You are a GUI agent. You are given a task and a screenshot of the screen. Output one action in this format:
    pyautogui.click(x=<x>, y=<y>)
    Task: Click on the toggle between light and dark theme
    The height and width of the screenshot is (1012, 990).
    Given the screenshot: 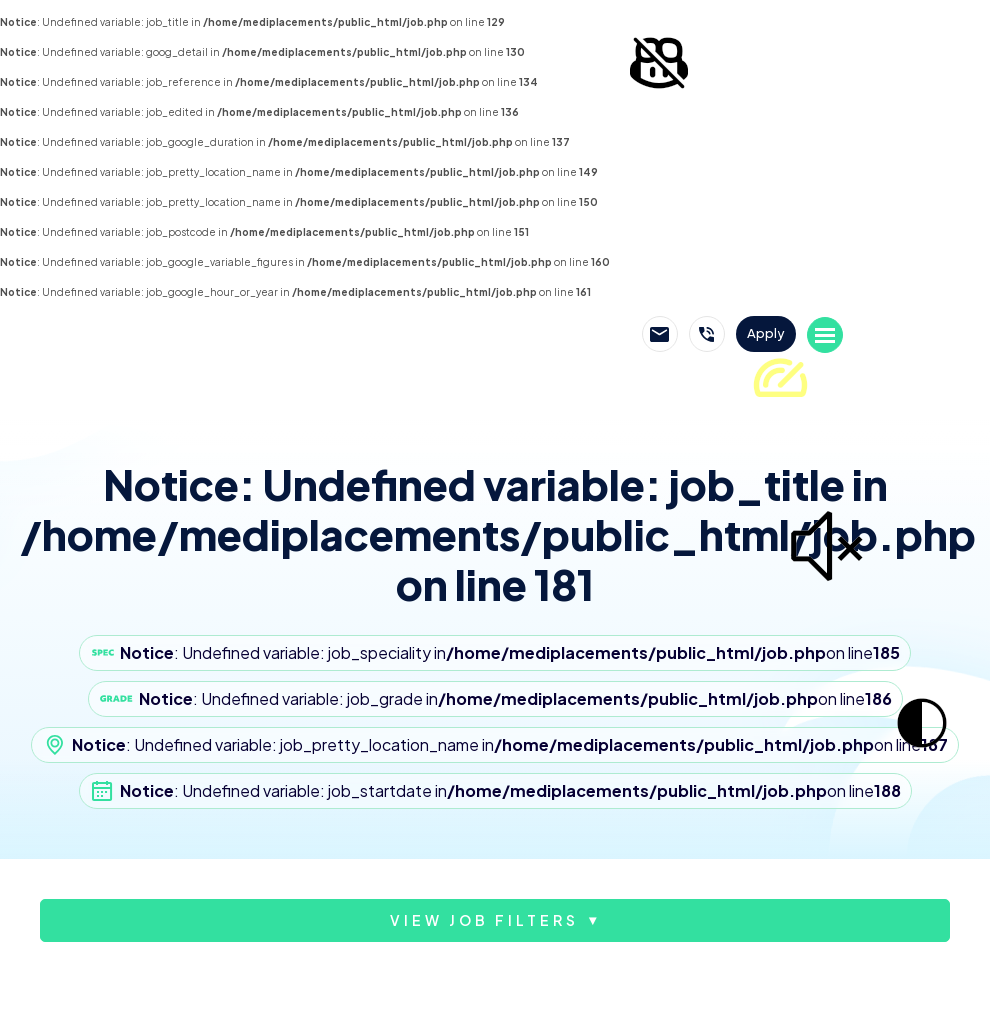 What is the action you would take?
    pyautogui.click(x=922, y=723)
    